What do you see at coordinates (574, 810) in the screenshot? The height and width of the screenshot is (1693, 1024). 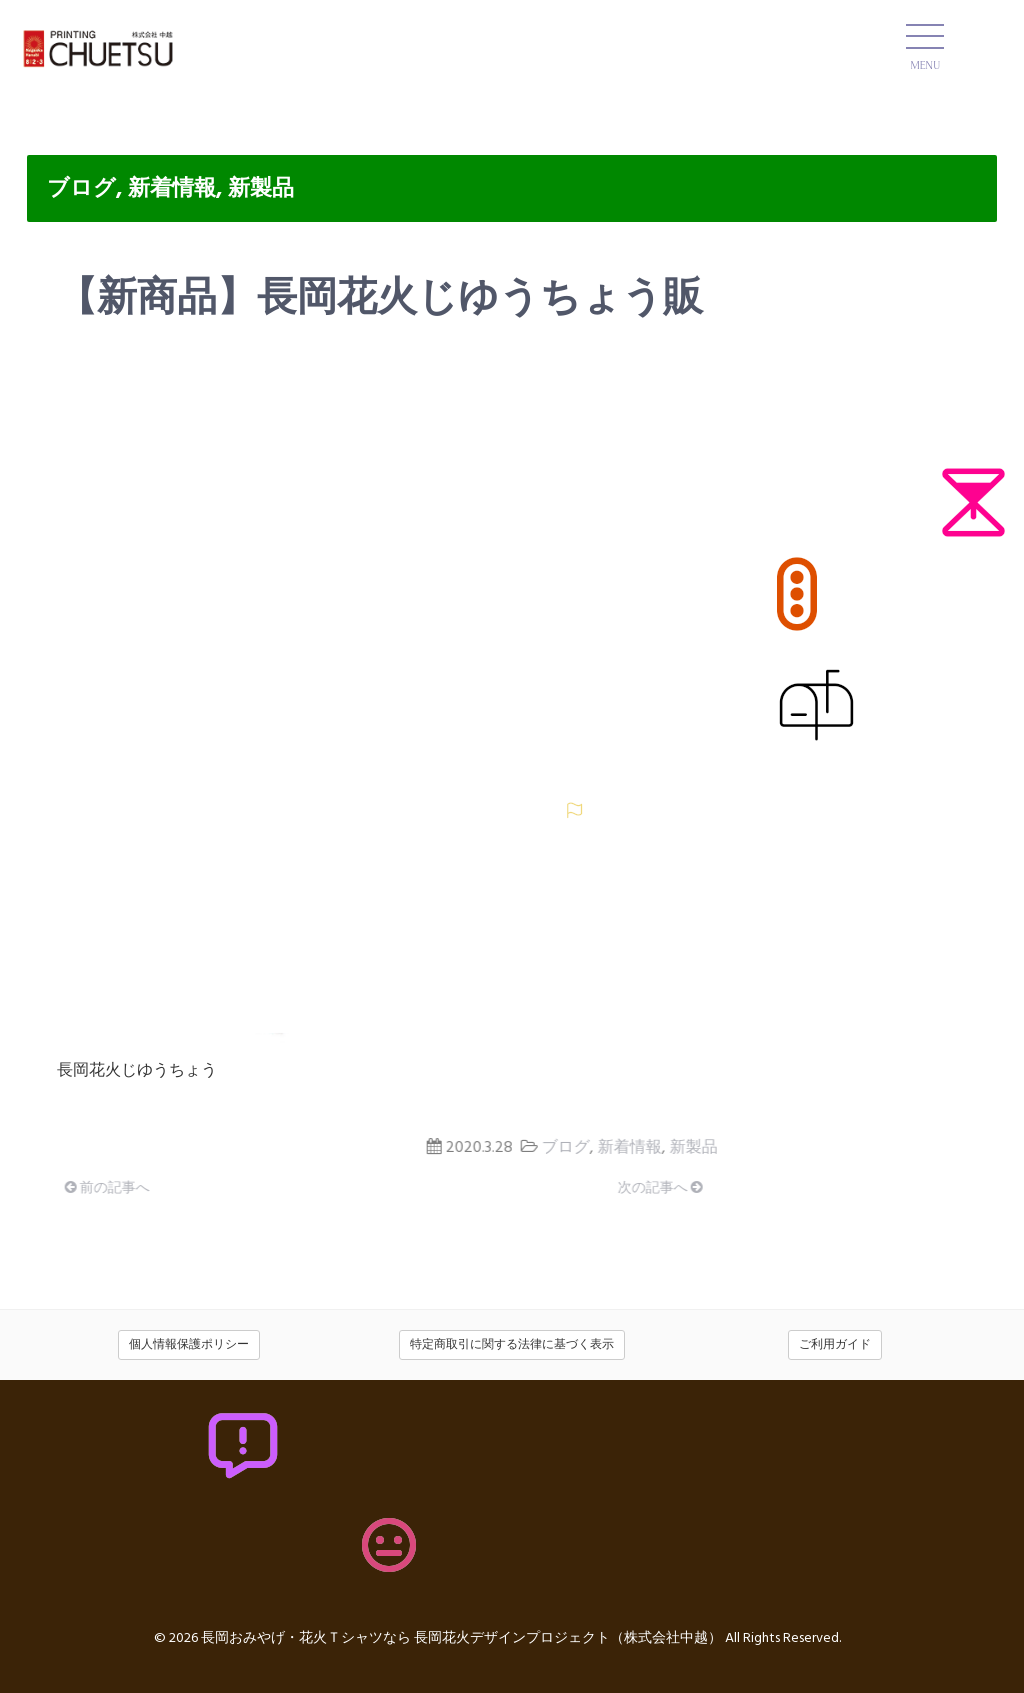 I see `flag or report content` at bounding box center [574, 810].